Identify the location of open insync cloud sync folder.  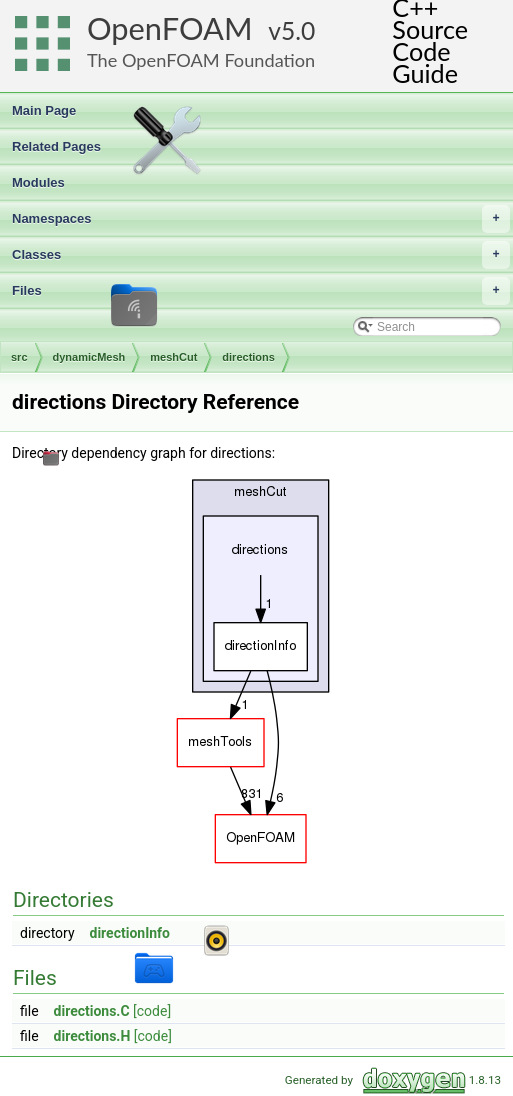
(134, 305).